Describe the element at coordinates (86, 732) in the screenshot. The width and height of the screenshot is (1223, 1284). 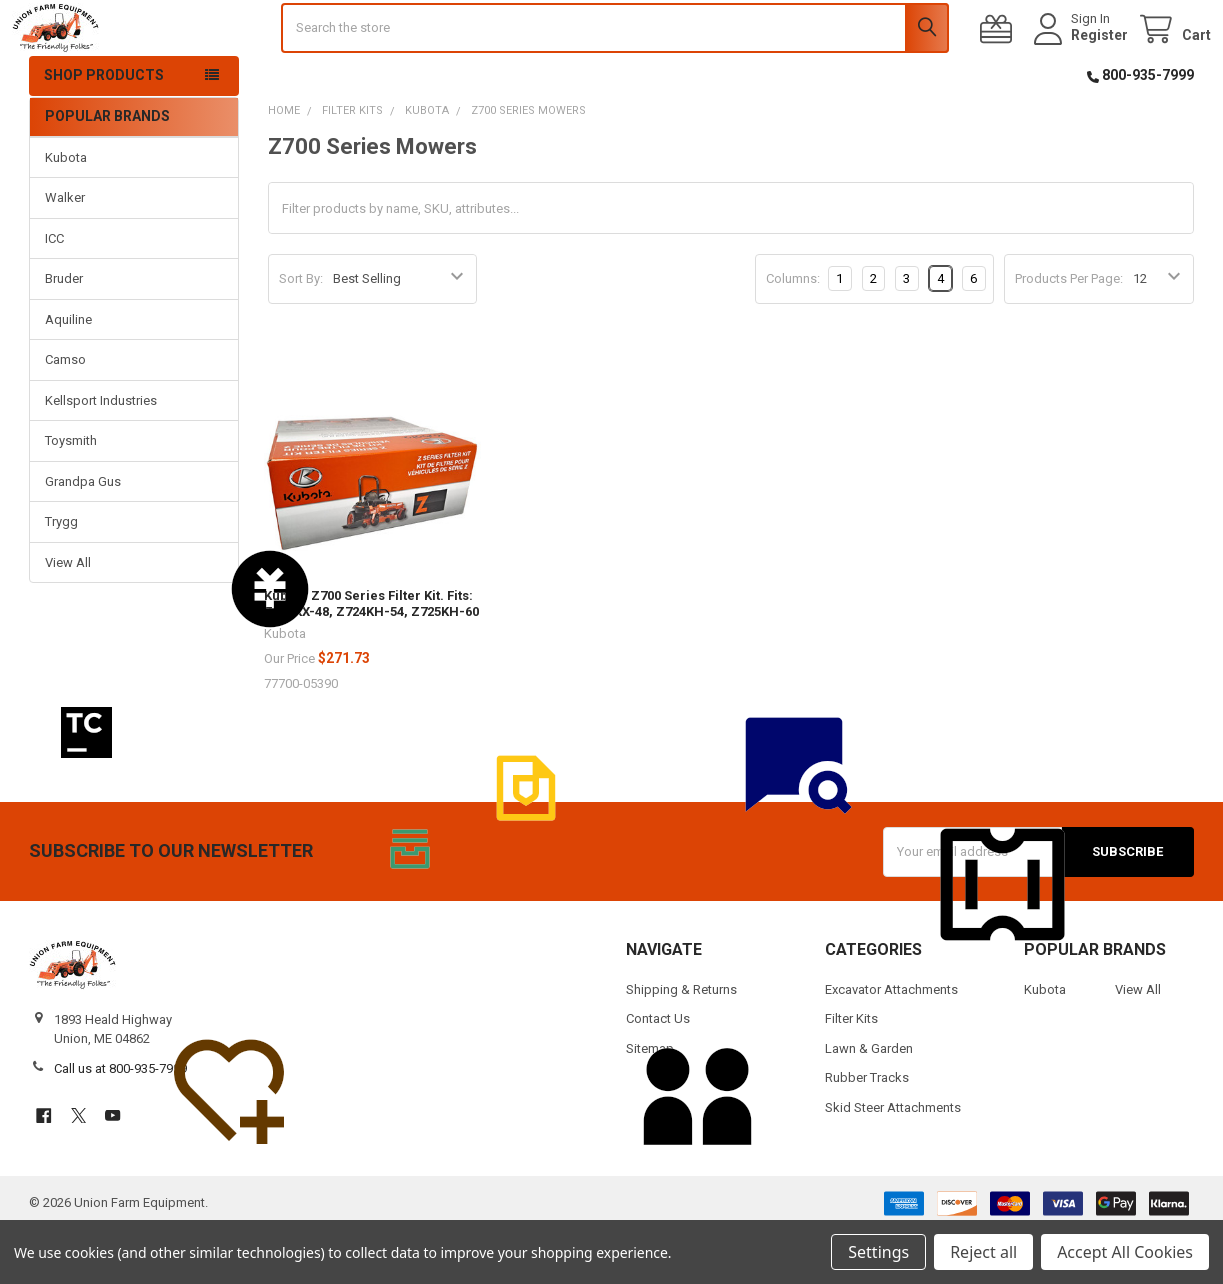
I see `open teamcity build server` at that location.